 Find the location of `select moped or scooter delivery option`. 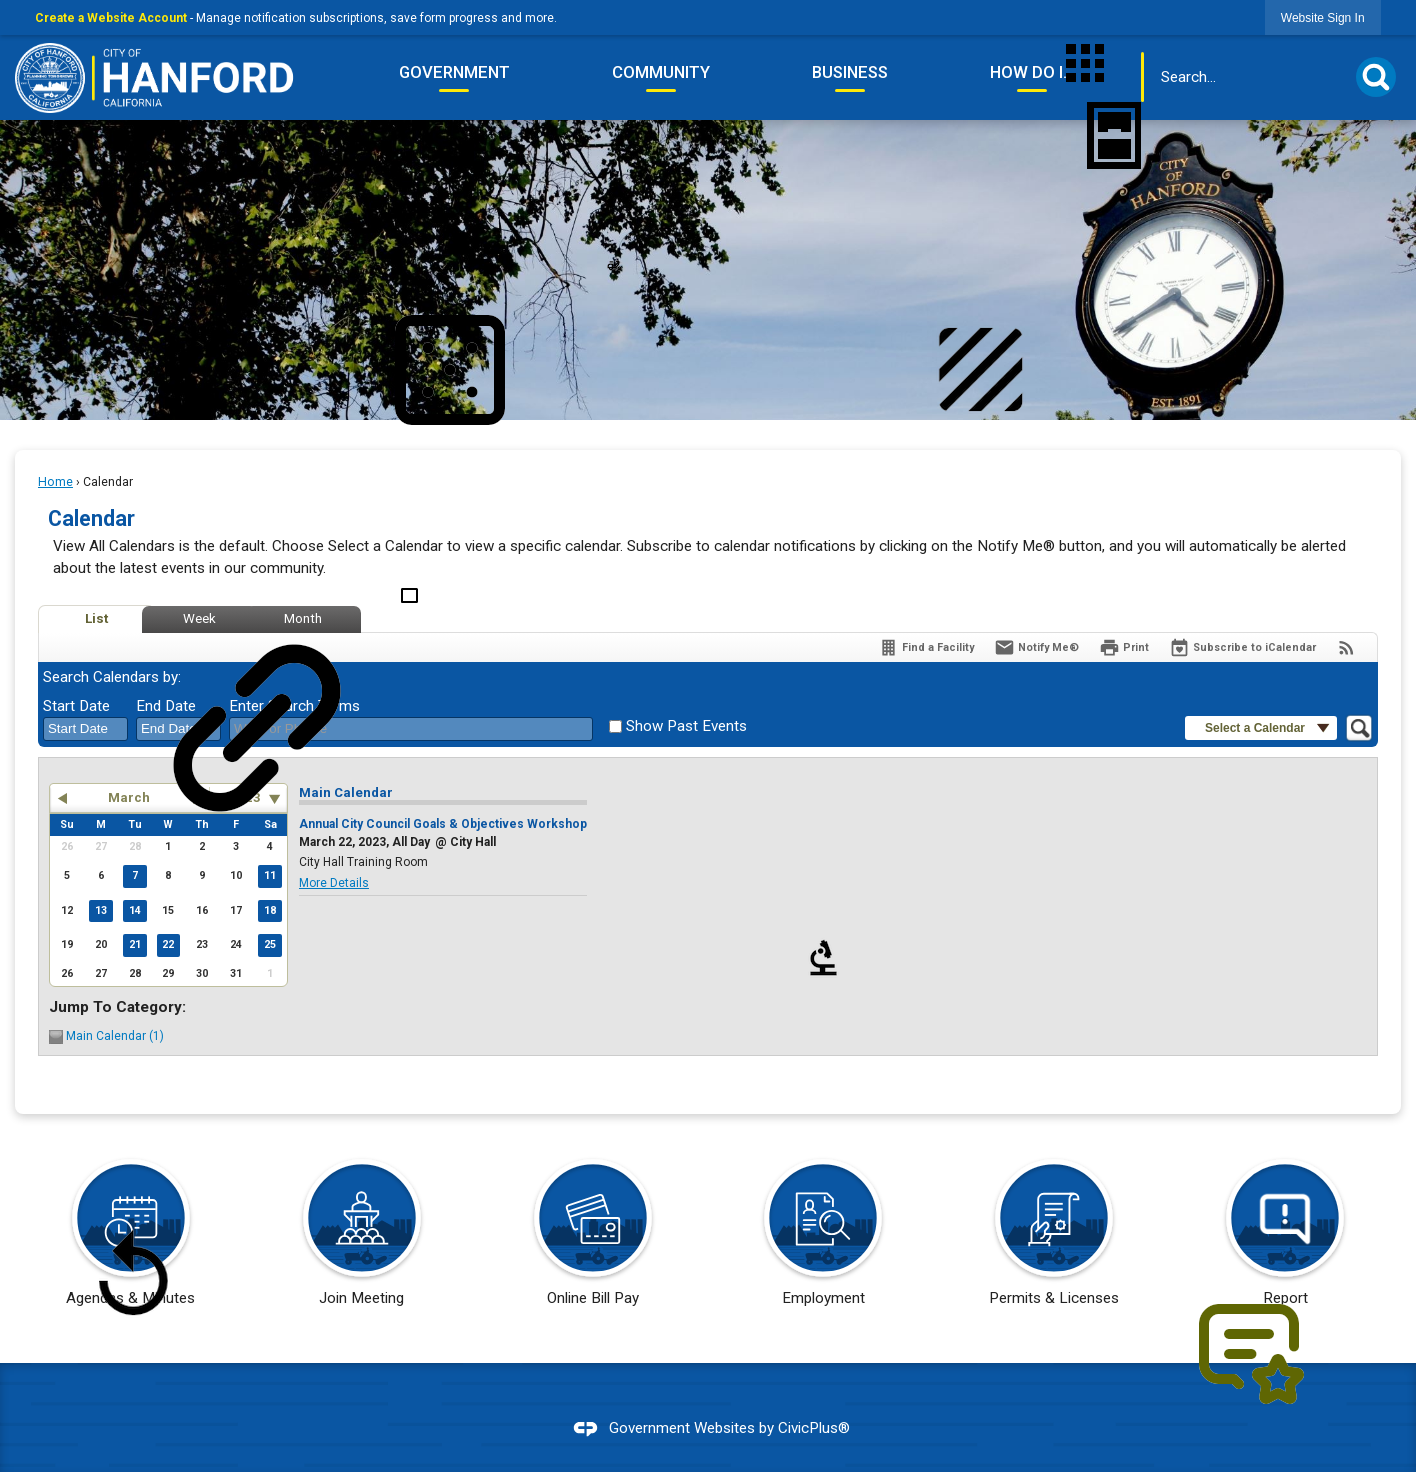

select moped or scooter delivery option is located at coordinates (614, 265).